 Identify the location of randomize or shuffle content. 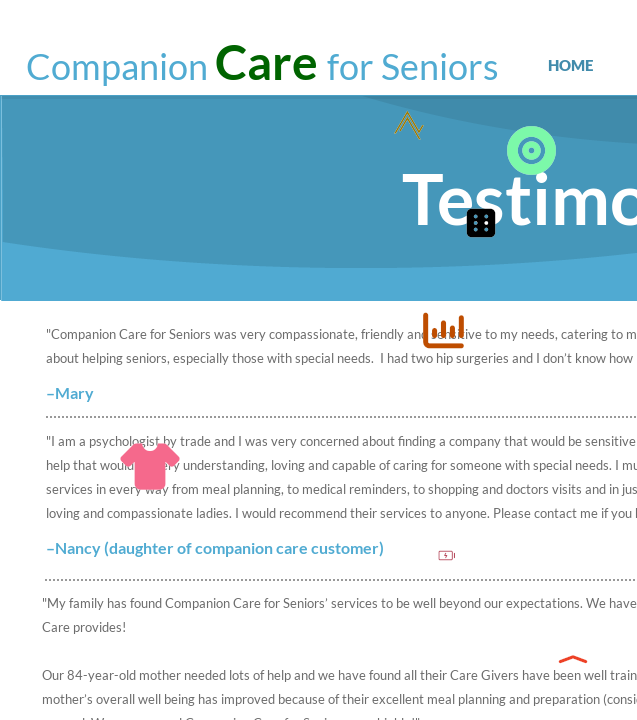
(481, 223).